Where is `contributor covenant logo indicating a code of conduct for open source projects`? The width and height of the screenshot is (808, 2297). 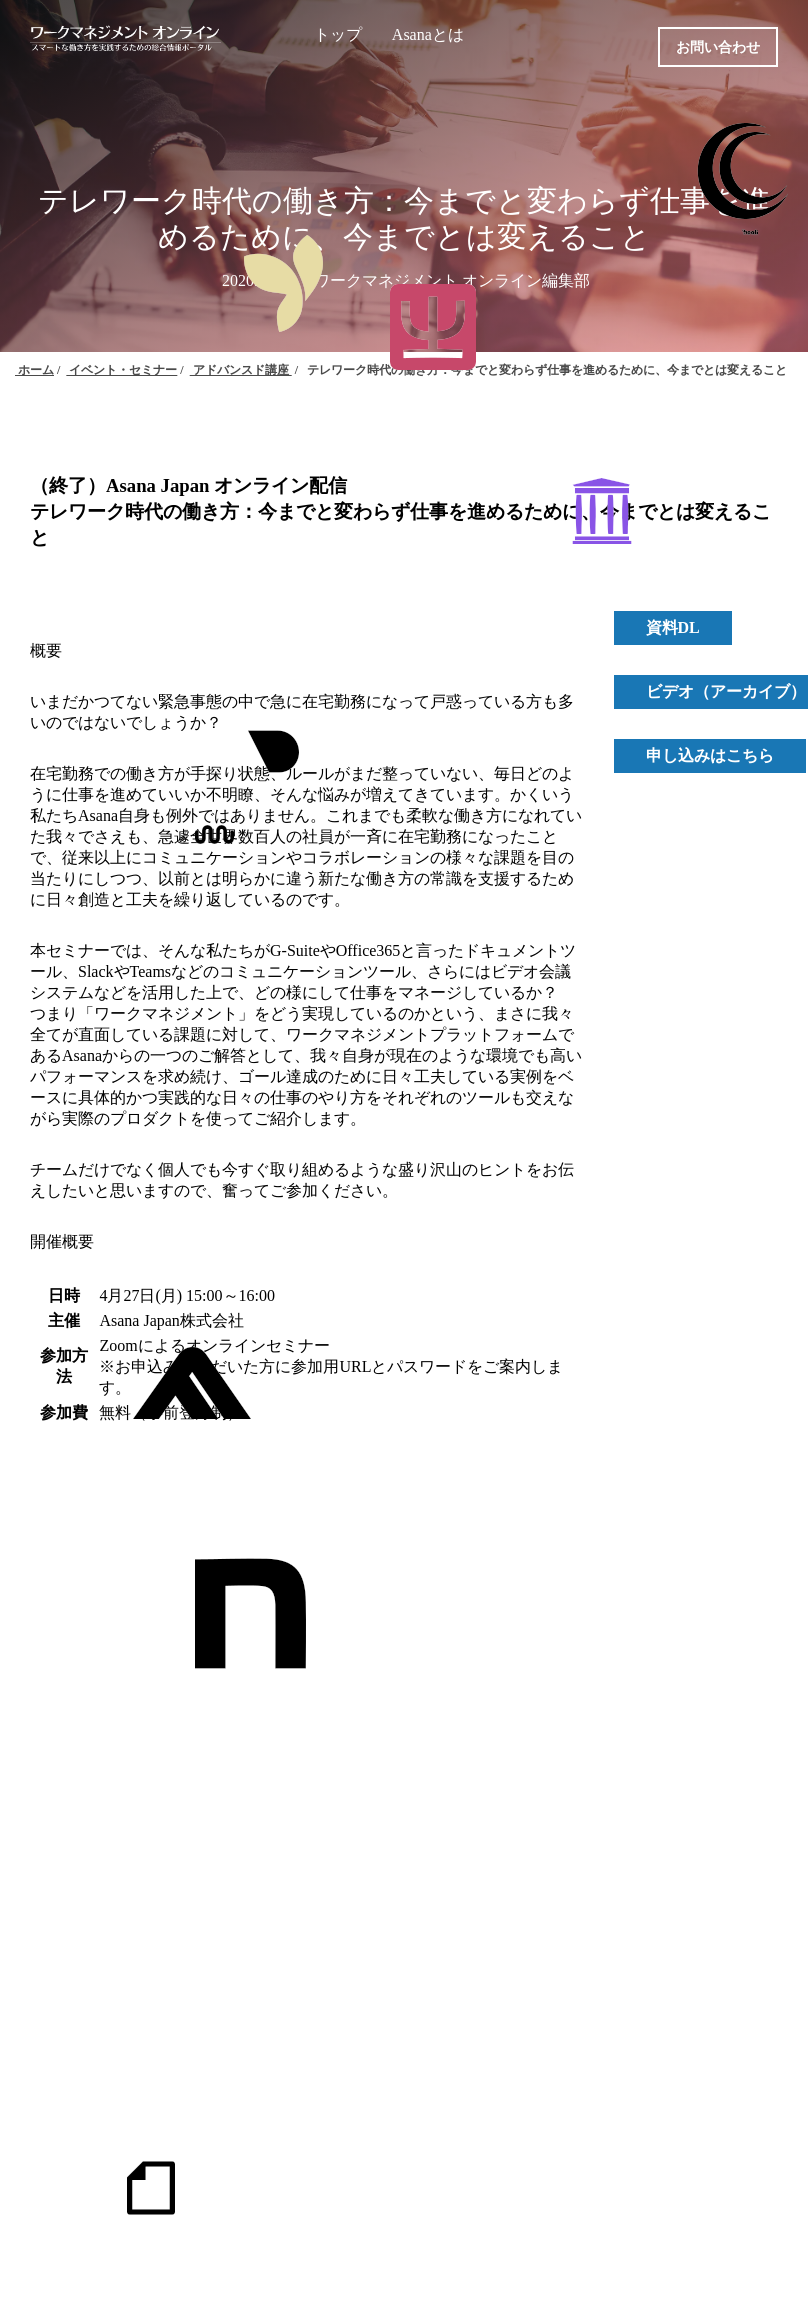 contributor covenant logo indicating a code of conduct for open source projects is located at coordinates (743, 171).